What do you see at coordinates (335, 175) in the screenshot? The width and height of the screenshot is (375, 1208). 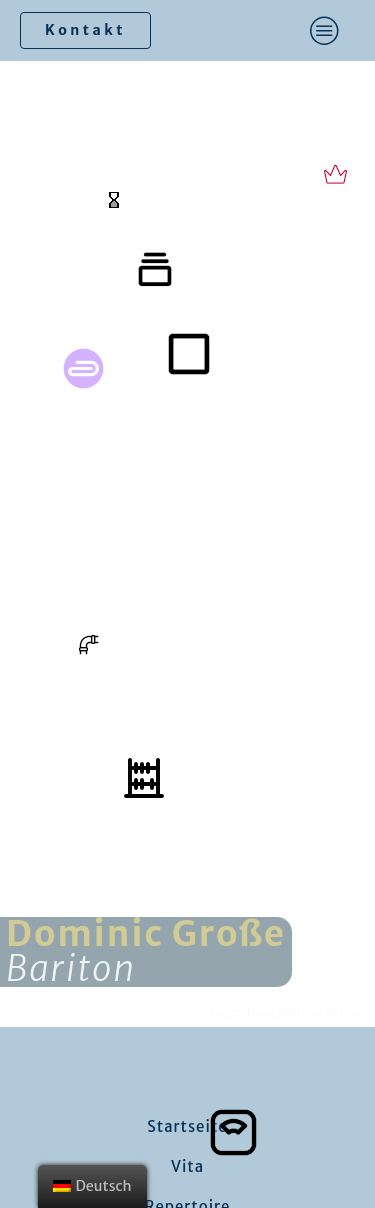 I see `indicates premium or VIP status` at bounding box center [335, 175].